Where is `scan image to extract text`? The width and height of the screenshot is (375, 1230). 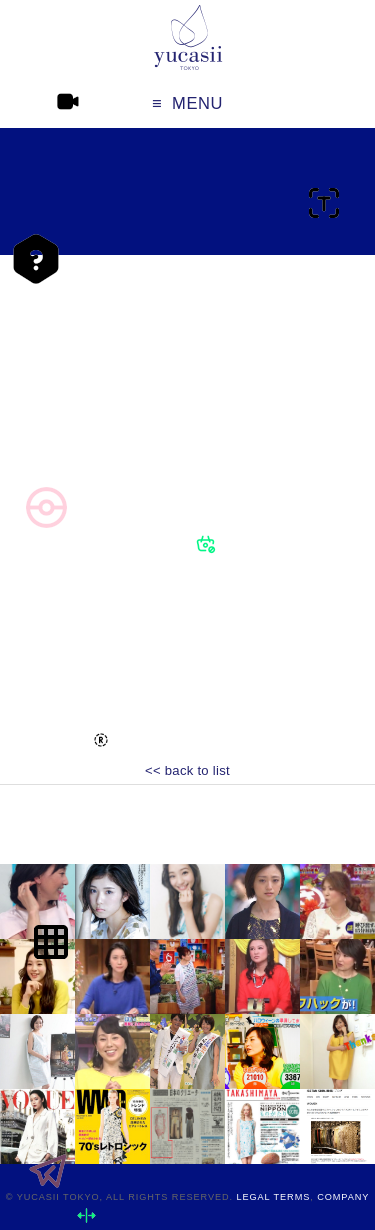
scan image to extract text is located at coordinates (324, 203).